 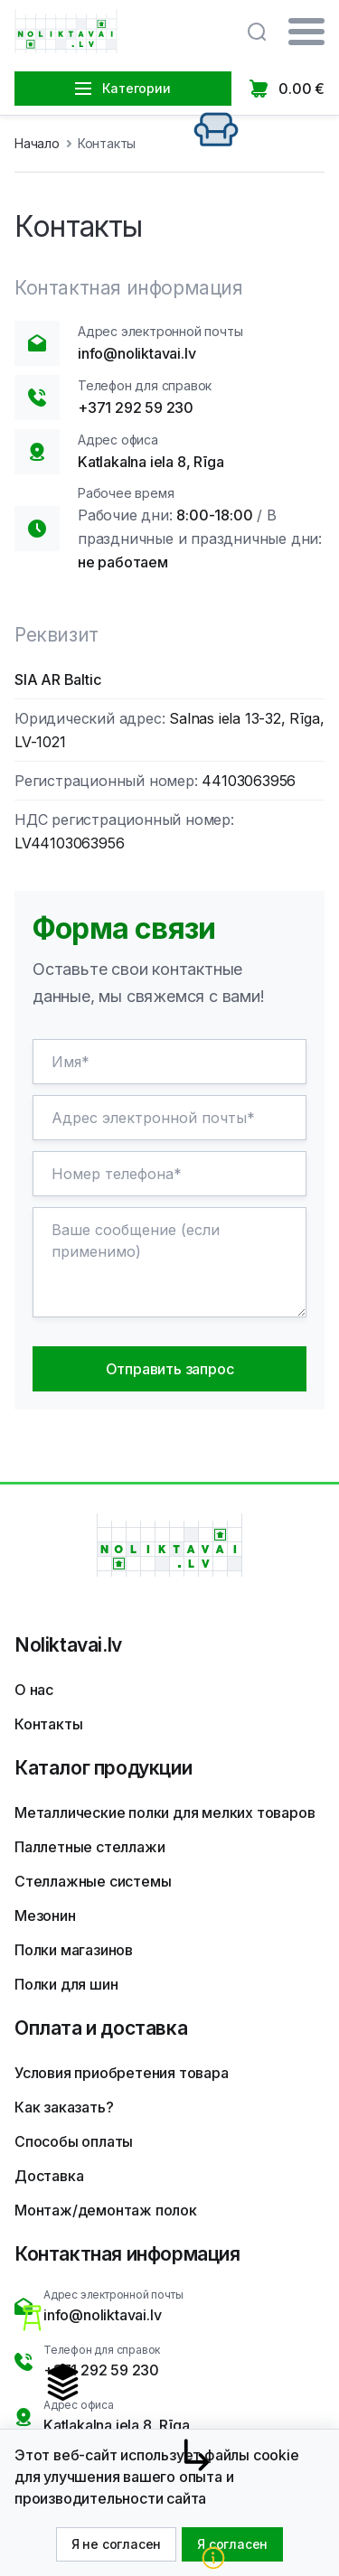 What do you see at coordinates (194, 2455) in the screenshot?
I see `move item down and to the right` at bounding box center [194, 2455].